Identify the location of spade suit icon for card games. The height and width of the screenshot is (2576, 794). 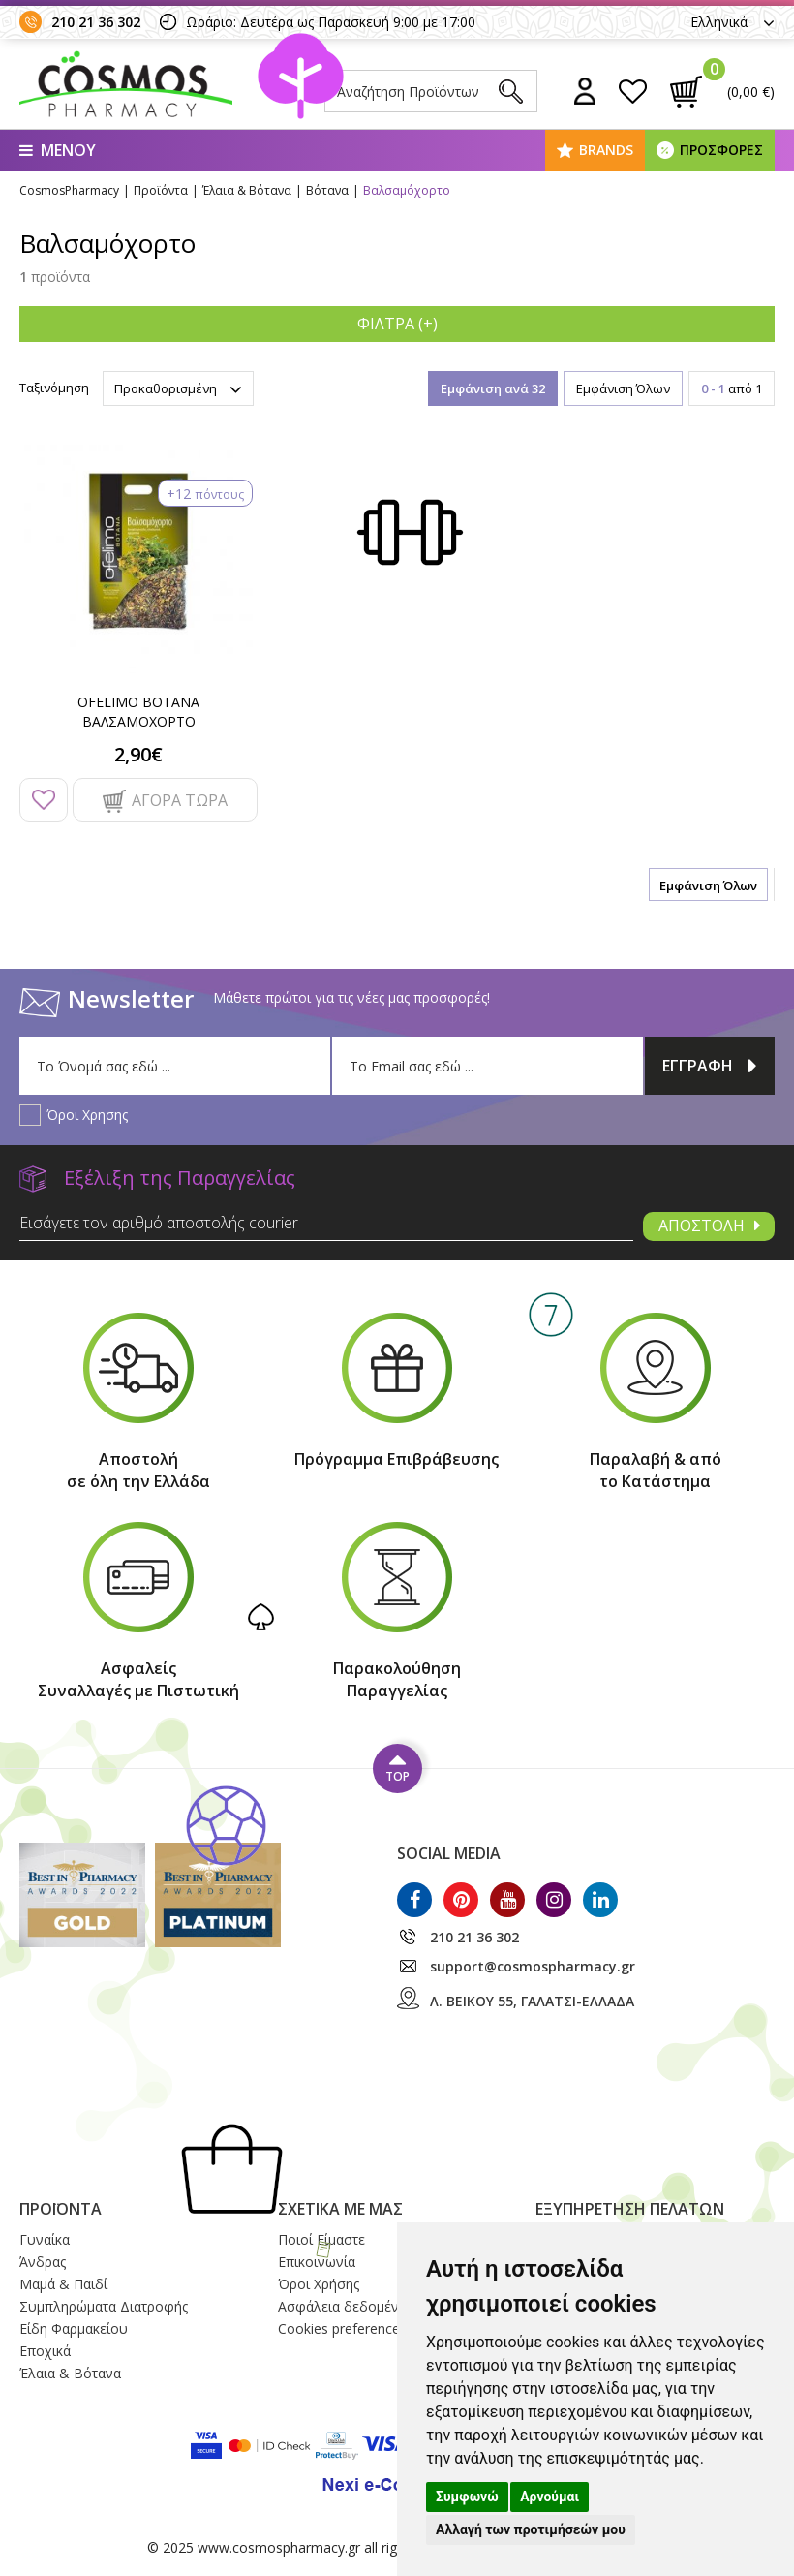
(260, 1617).